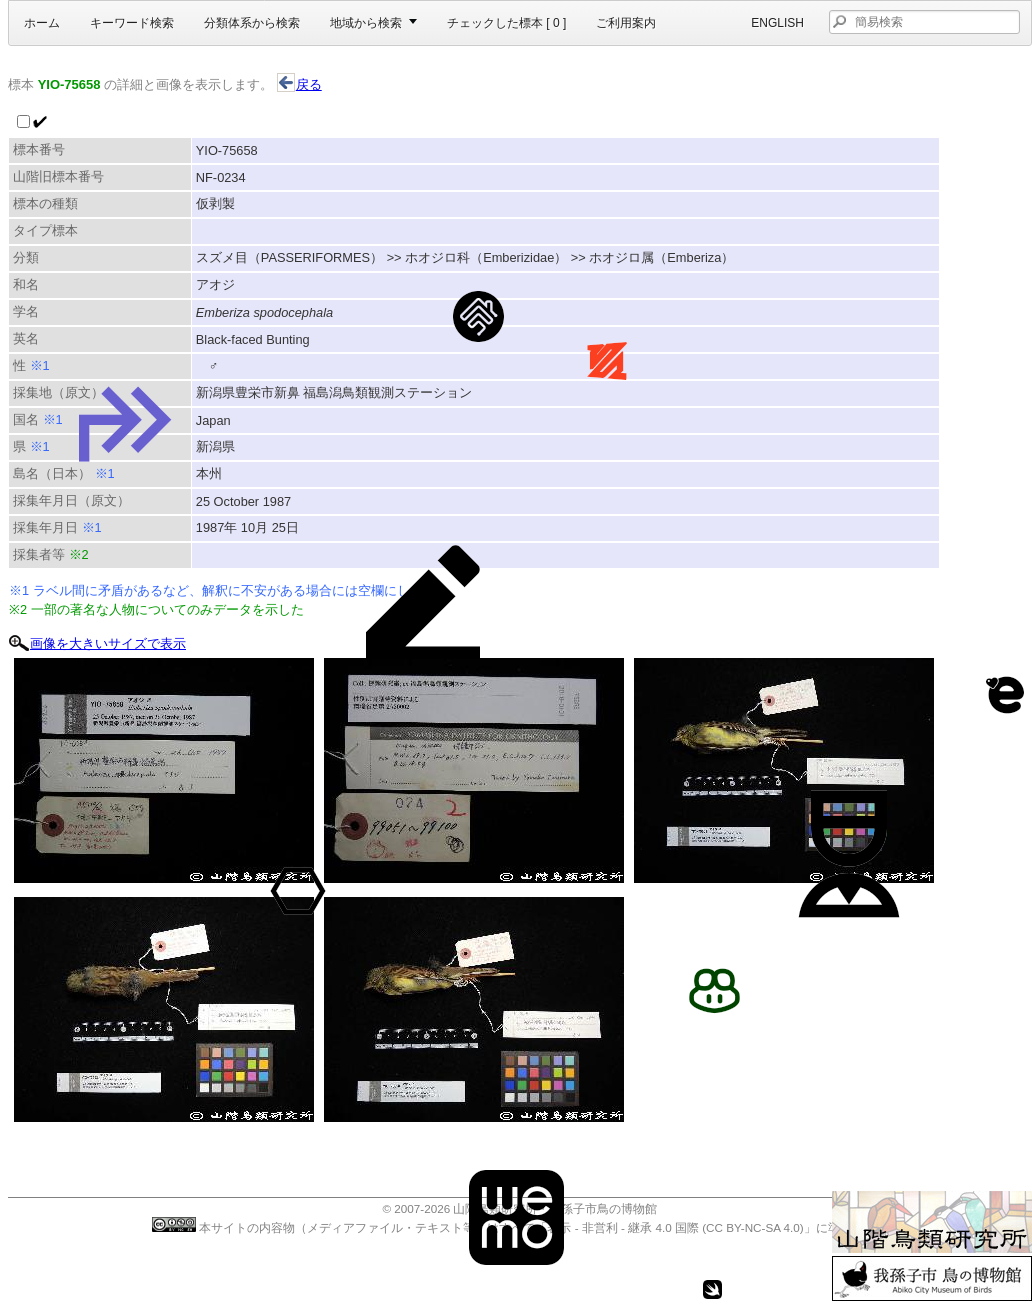 The width and height of the screenshot is (1032, 1304). Describe the element at coordinates (478, 316) in the screenshot. I see `open homebridge app settings` at that location.